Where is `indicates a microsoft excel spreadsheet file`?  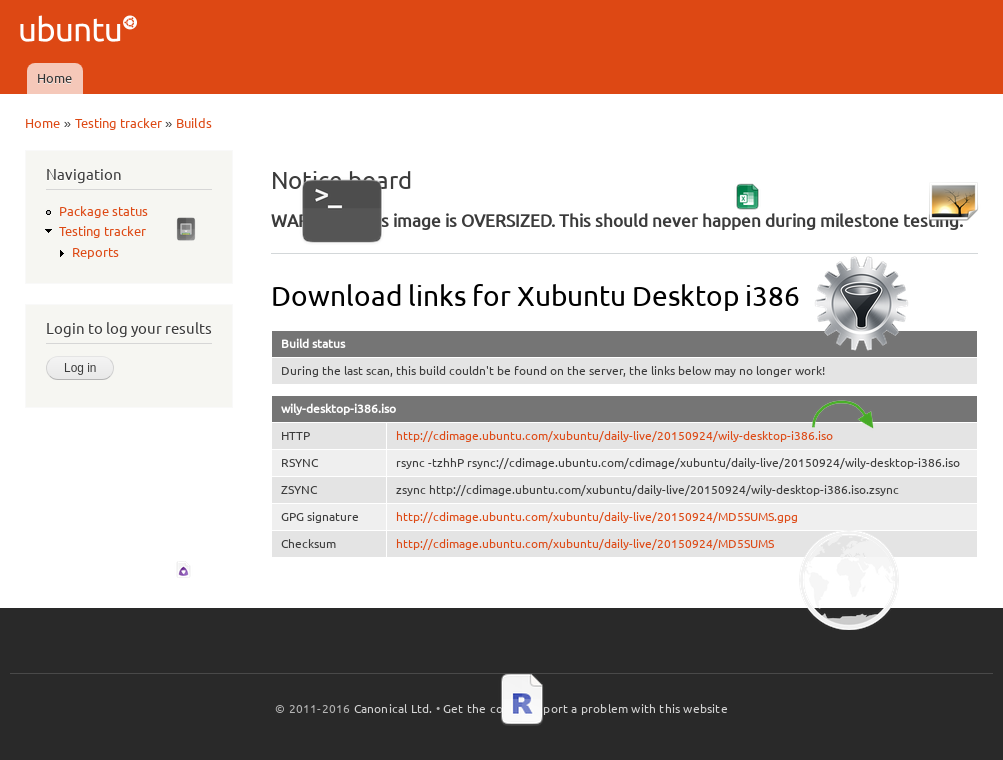
indicates a microsoft excel spreadsheet file is located at coordinates (747, 196).